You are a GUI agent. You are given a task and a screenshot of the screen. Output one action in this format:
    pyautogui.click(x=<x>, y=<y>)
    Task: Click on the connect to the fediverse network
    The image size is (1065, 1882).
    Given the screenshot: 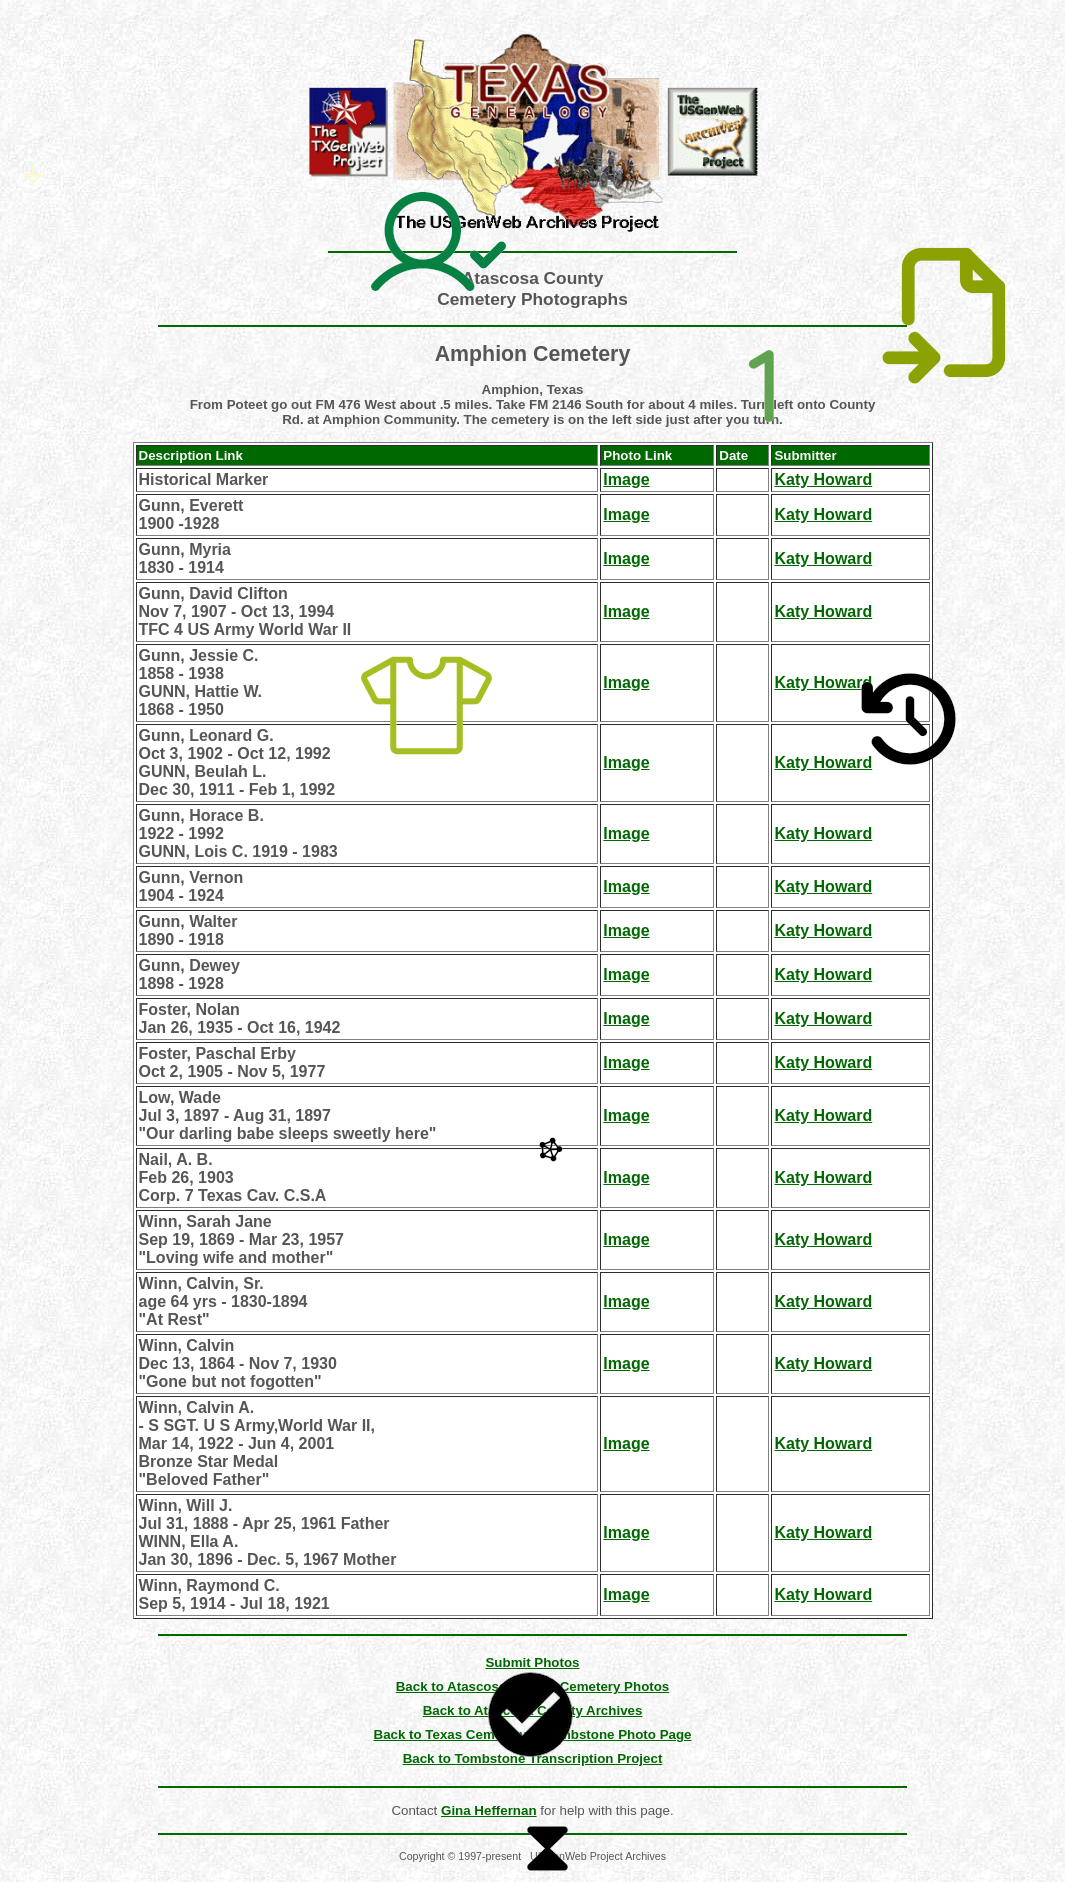 What is the action you would take?
    pyautogui.click(x=550, y=1149)
    